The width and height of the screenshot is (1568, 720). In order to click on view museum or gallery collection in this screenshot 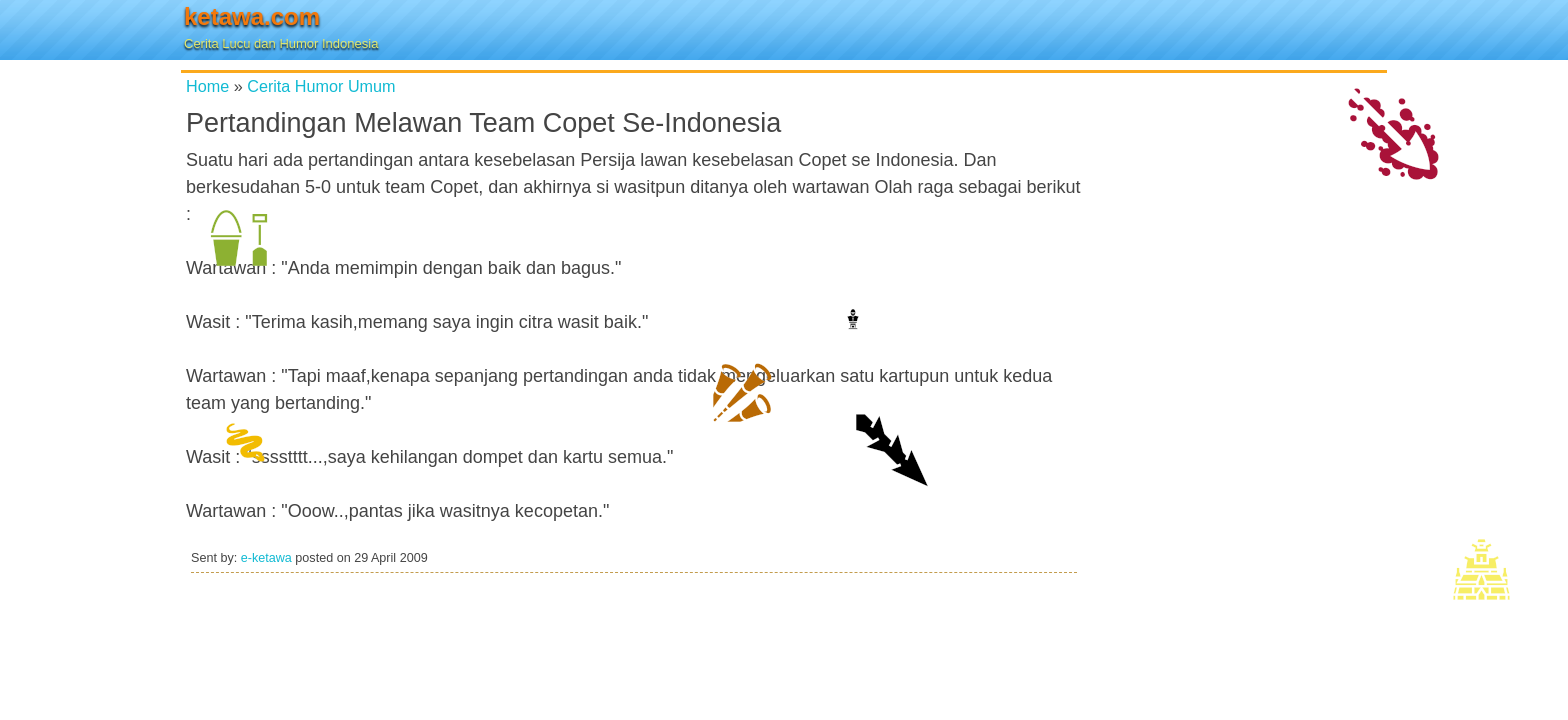, I will do `click(853, 319)`.